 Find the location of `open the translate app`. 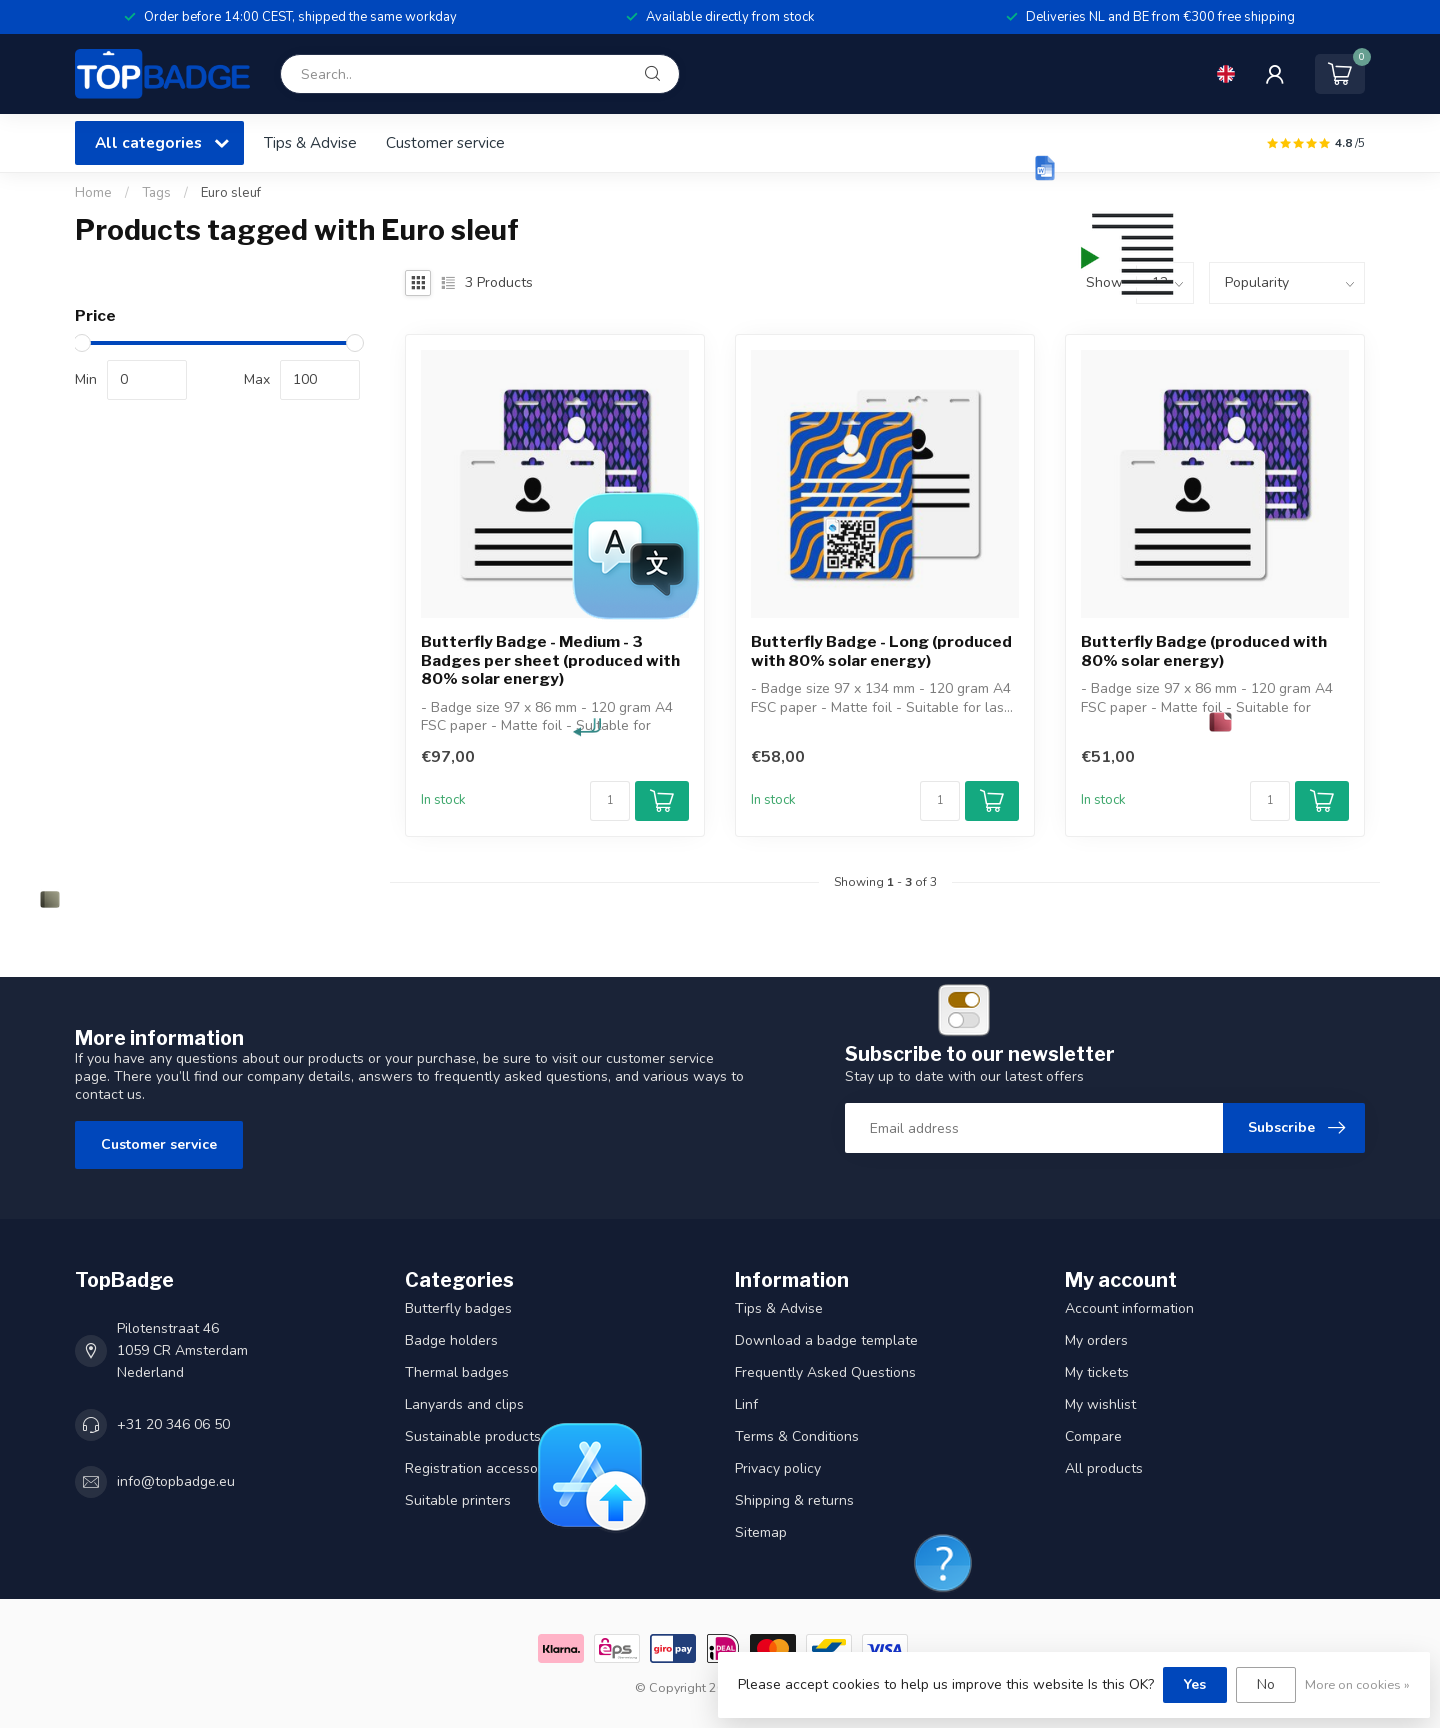

open the translate app is located at coordinates (636, 556).